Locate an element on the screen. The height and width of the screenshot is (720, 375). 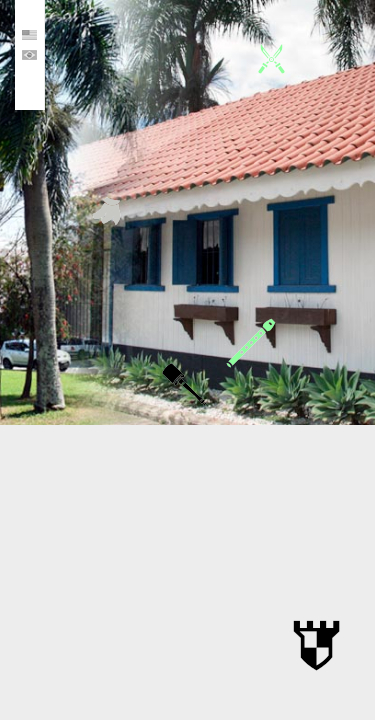
activate shield or defense mode is located at coordinates (316, 646).